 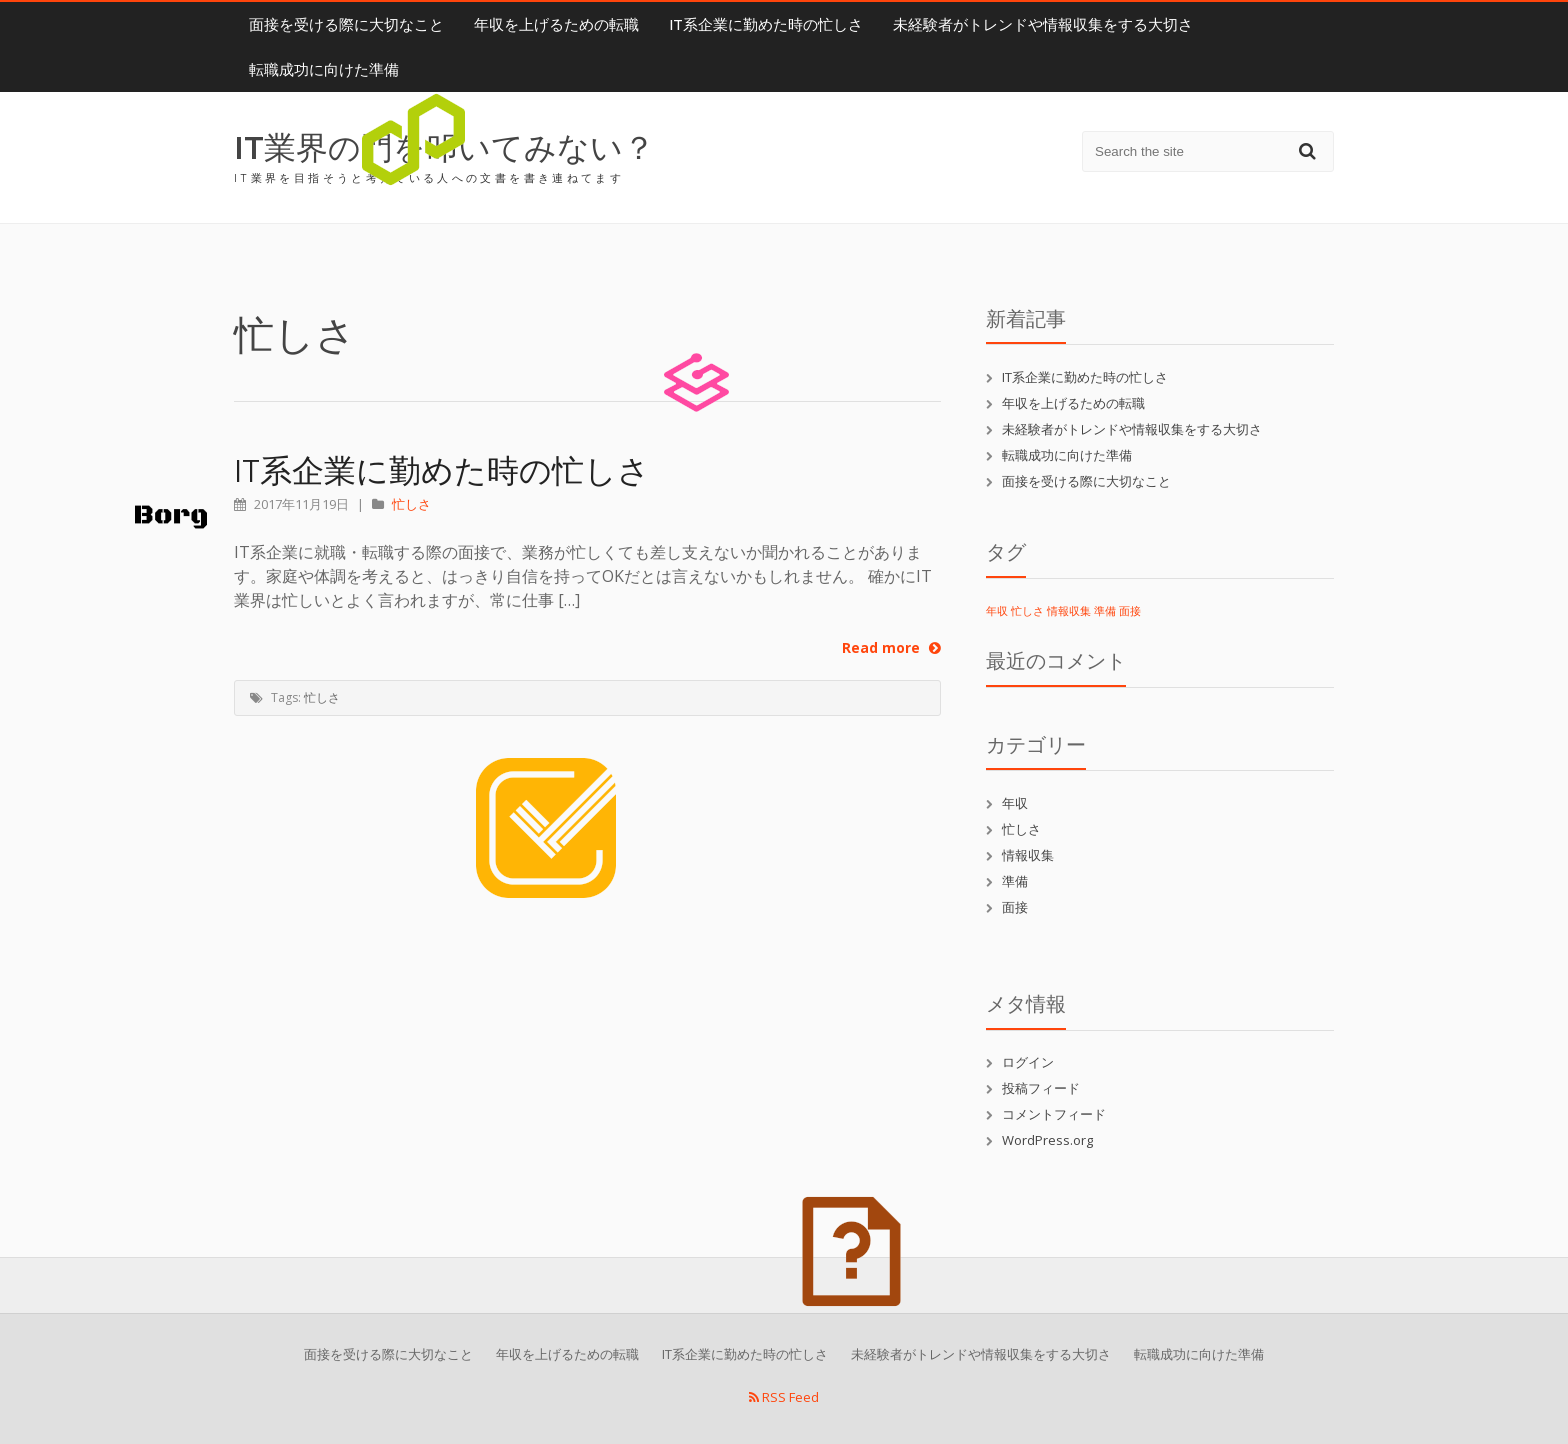 I want to click on open Traefik Proxy dashboard, so click(x=696, y=382).